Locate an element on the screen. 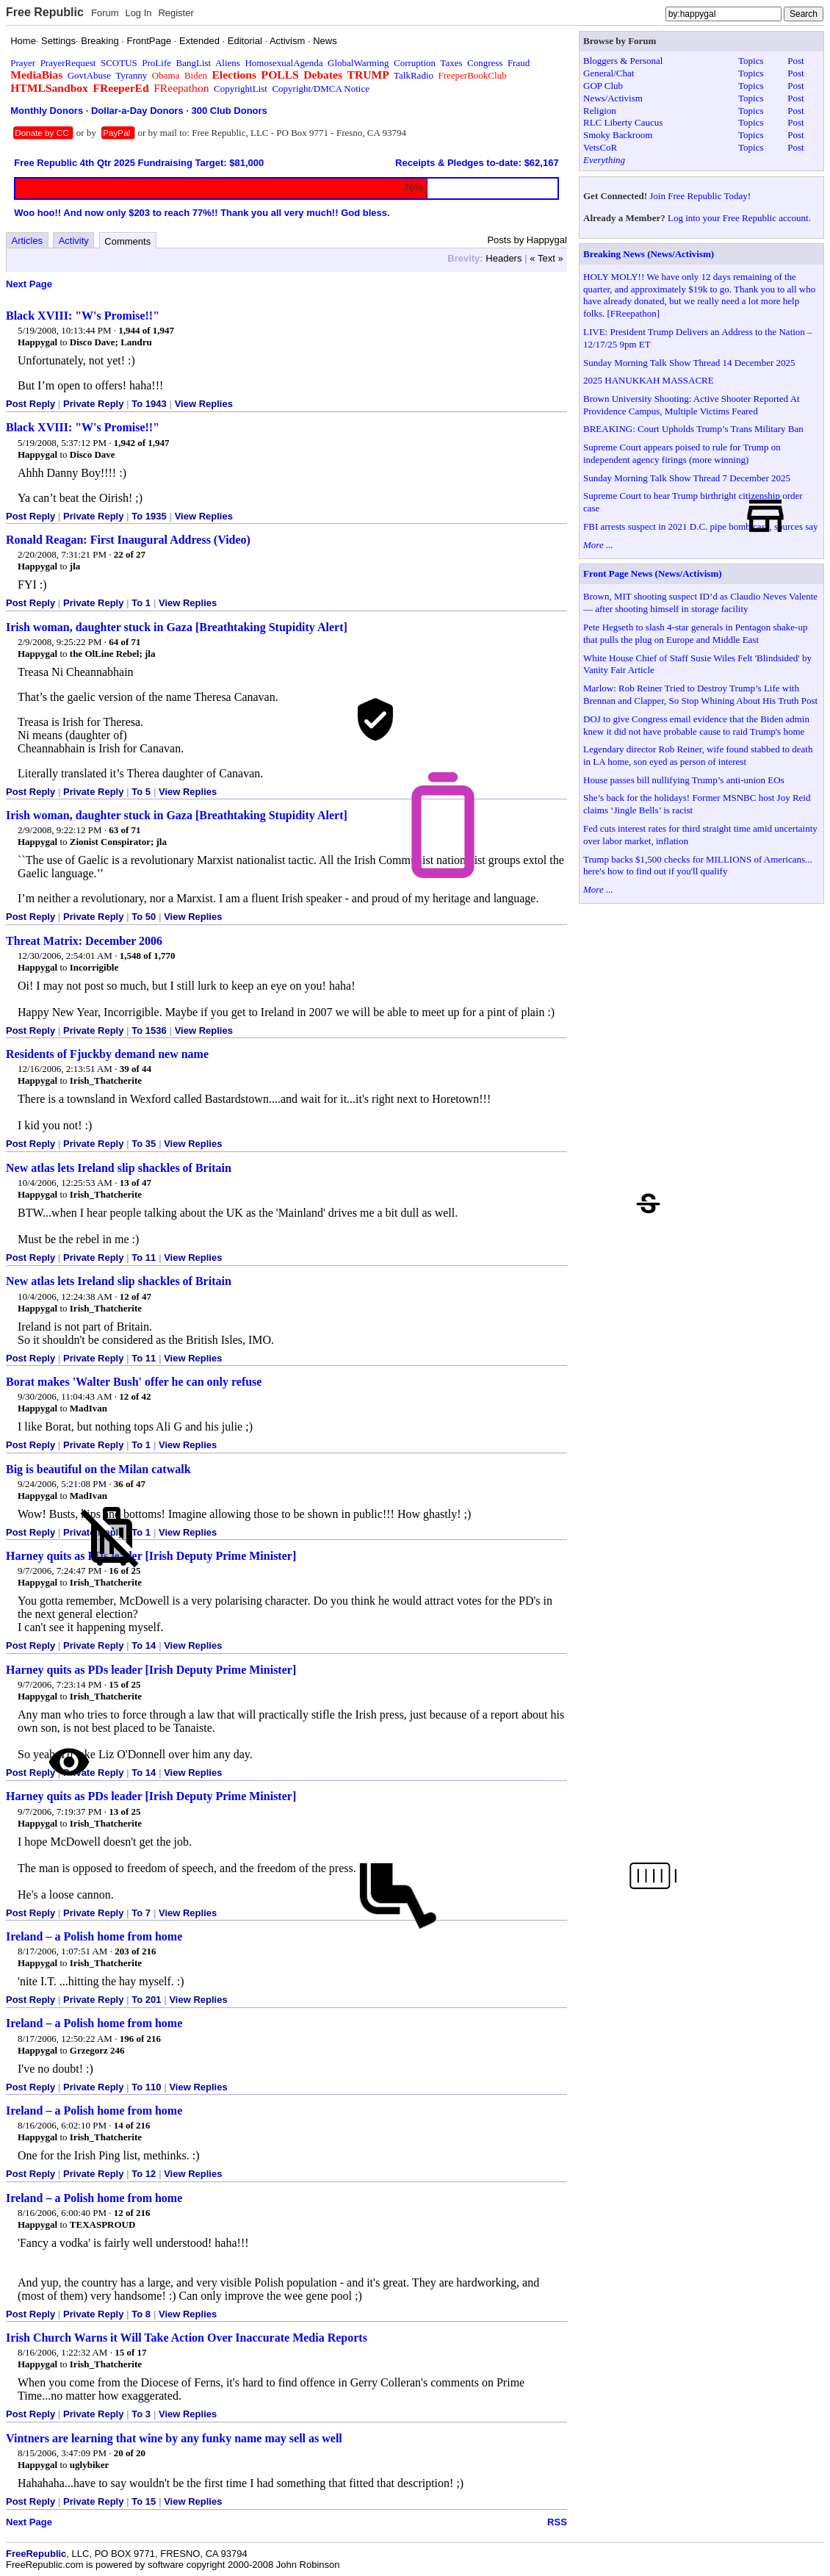 This screenshot has height=2576, width=830. apply strikethrough formatting to selected text is located at coordinates (648, 1205).